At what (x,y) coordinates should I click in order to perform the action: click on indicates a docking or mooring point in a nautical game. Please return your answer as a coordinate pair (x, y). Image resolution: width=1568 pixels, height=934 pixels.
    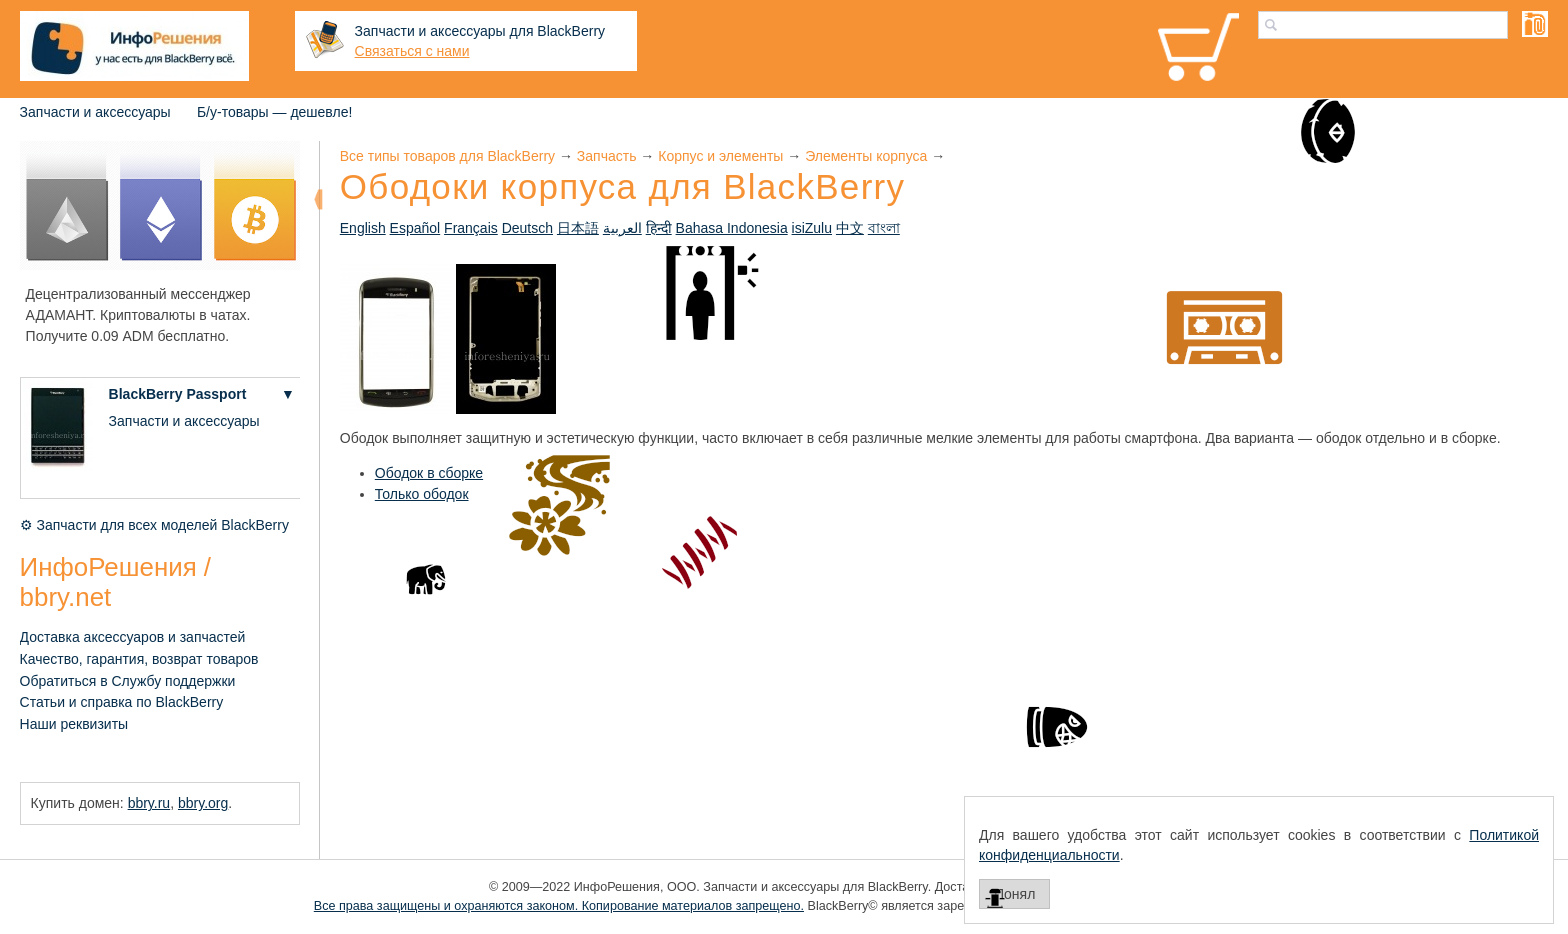
    Looking at the image, I should click on (995, 898).